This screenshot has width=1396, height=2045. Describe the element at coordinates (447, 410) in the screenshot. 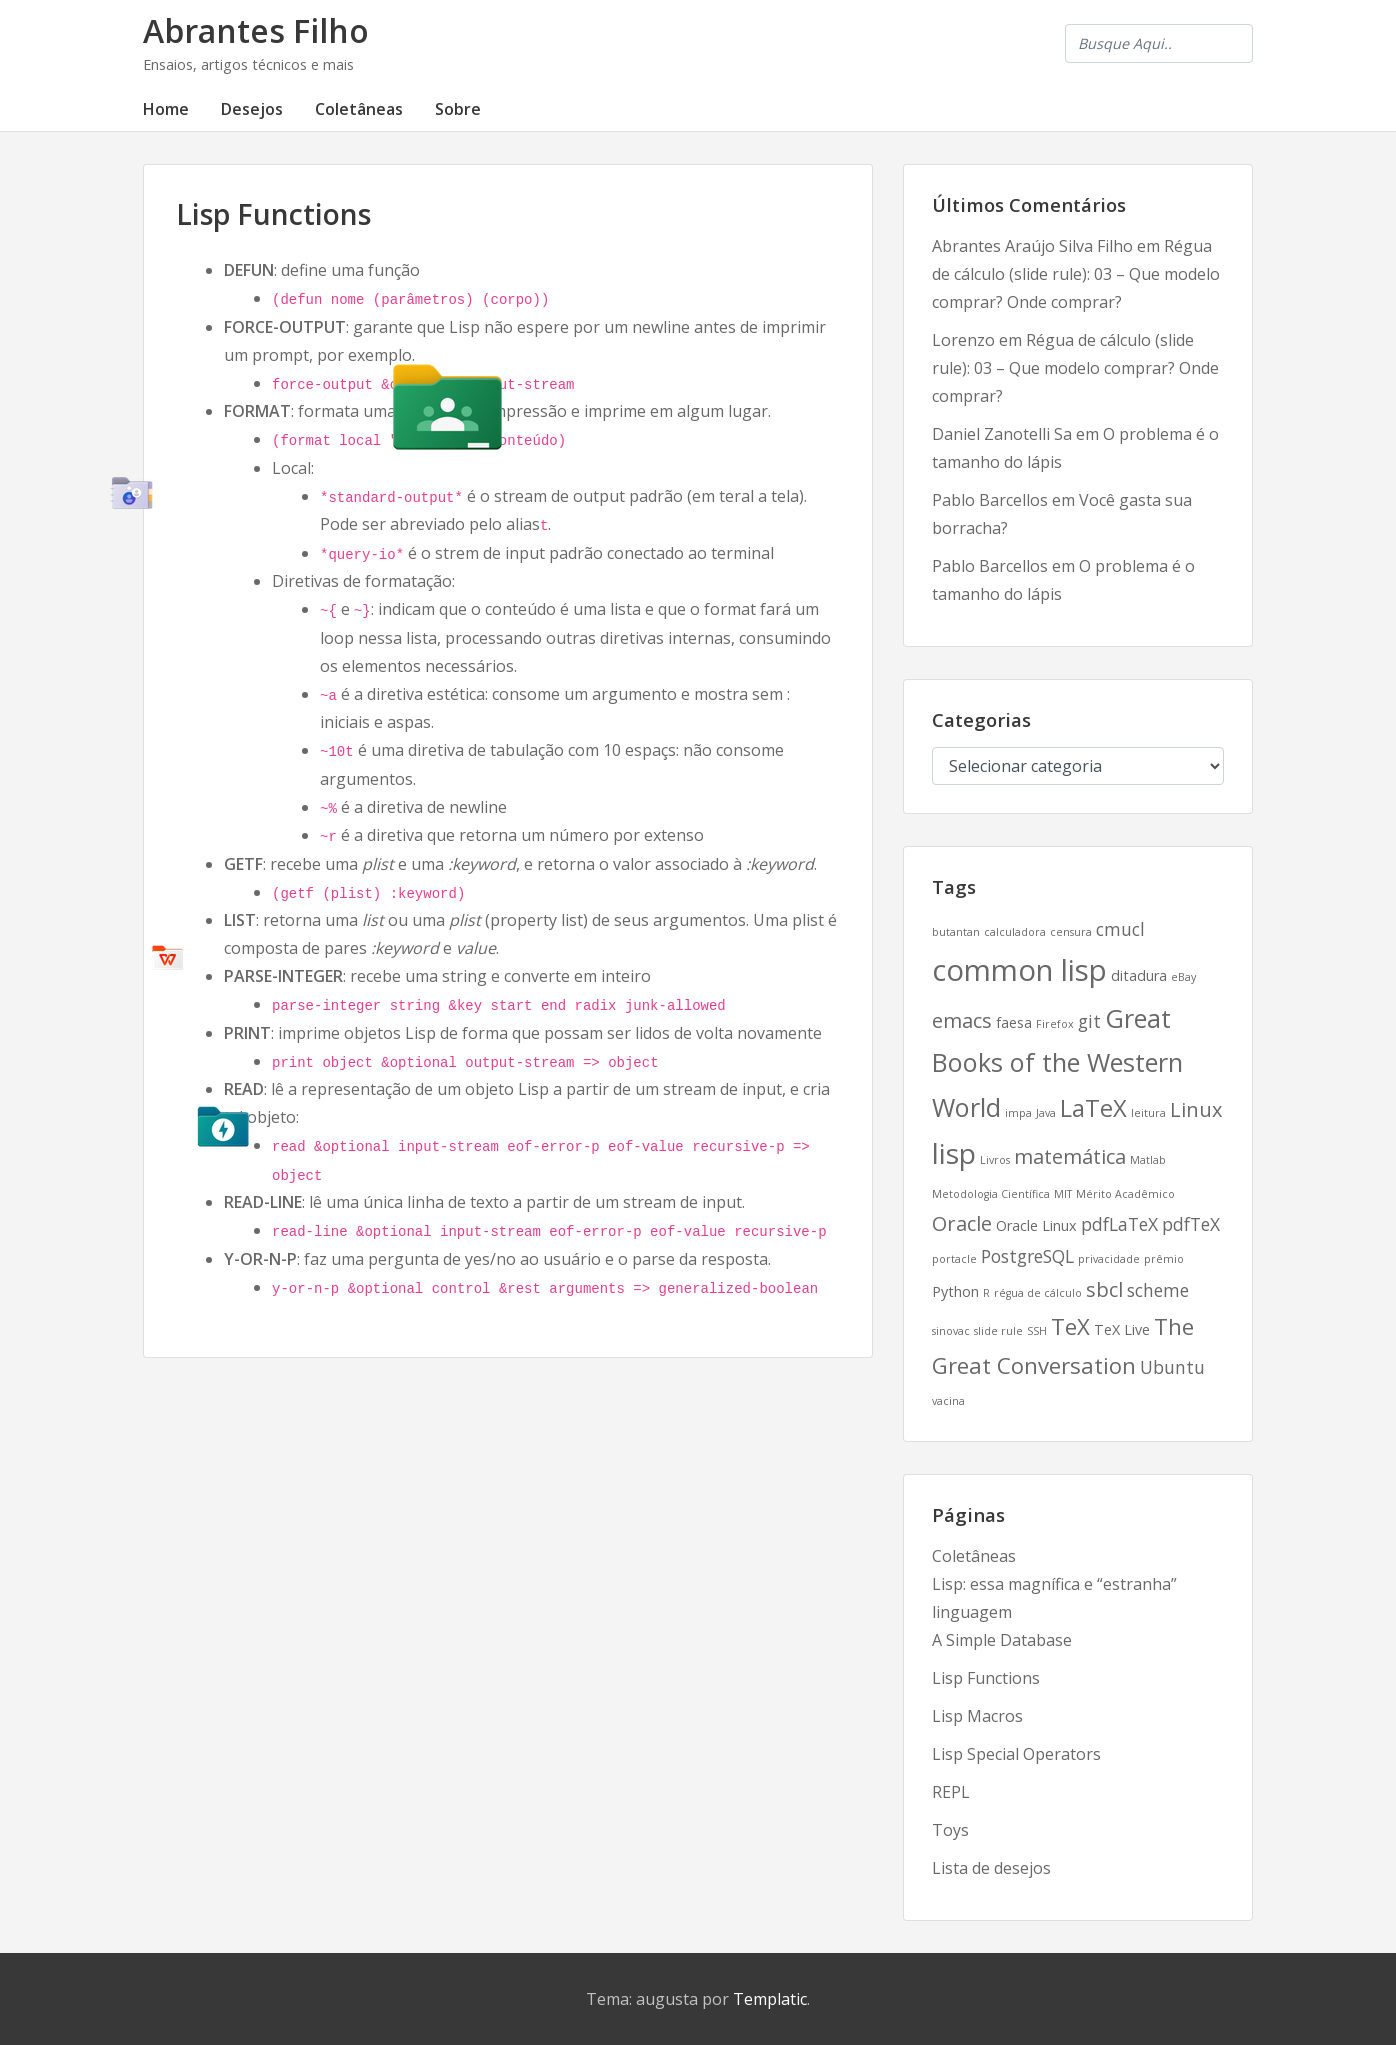

I see `open google classroom files folder` at that location.